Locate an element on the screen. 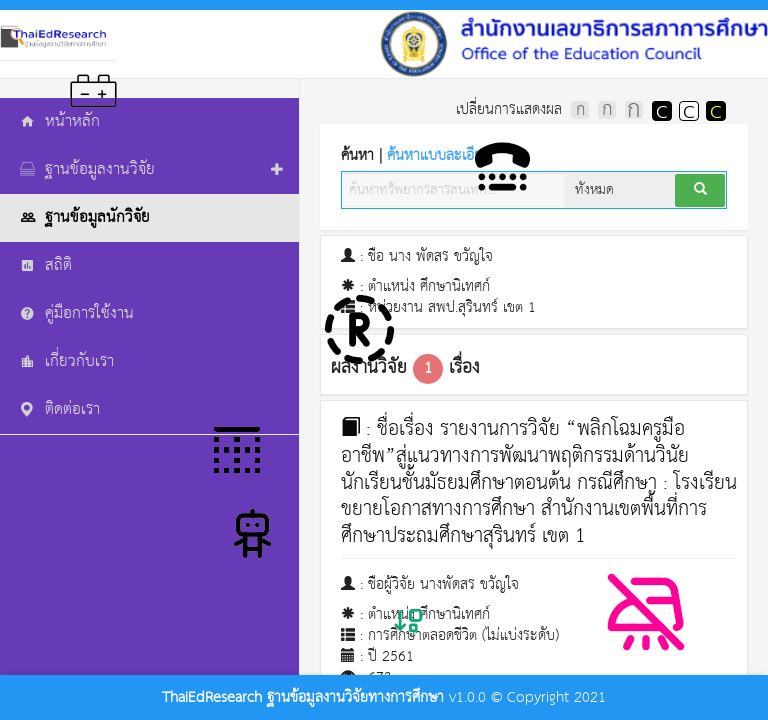 The width and height of the screenshot is (768, 720). access AI assistant or chatbot is located at coordinates (252, 534).